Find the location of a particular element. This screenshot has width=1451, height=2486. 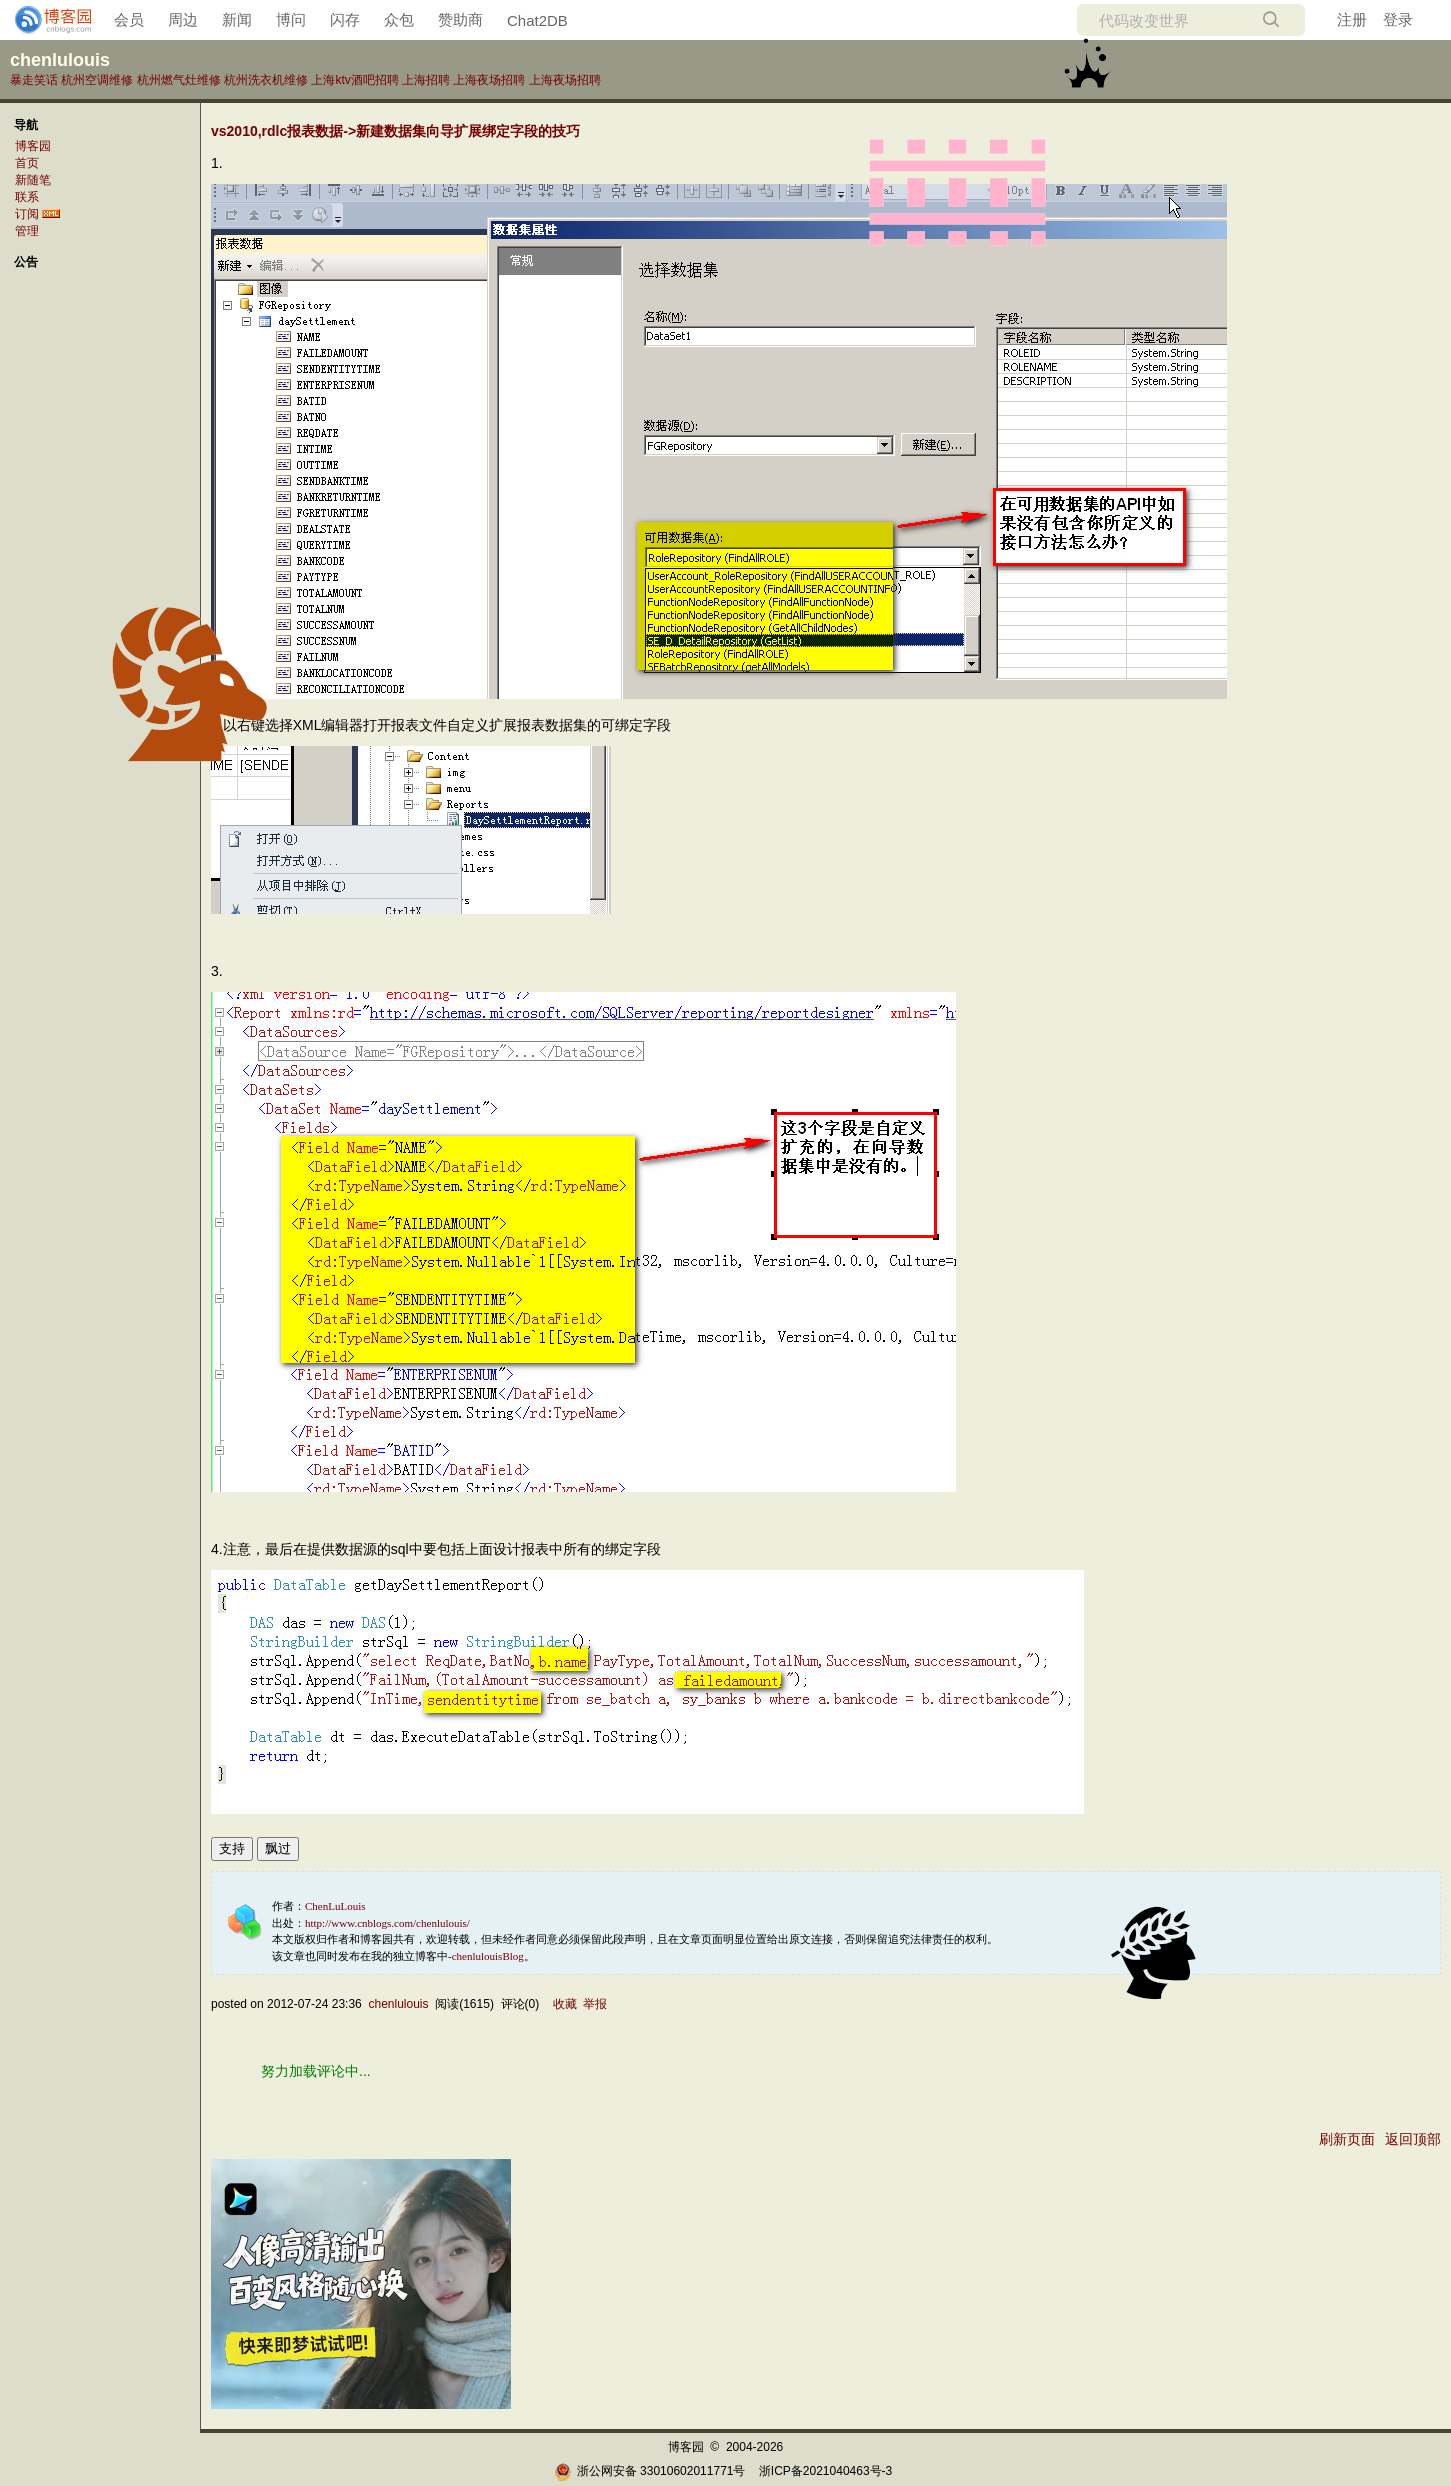

access train or railway station information is located at coordinates (957, 192).